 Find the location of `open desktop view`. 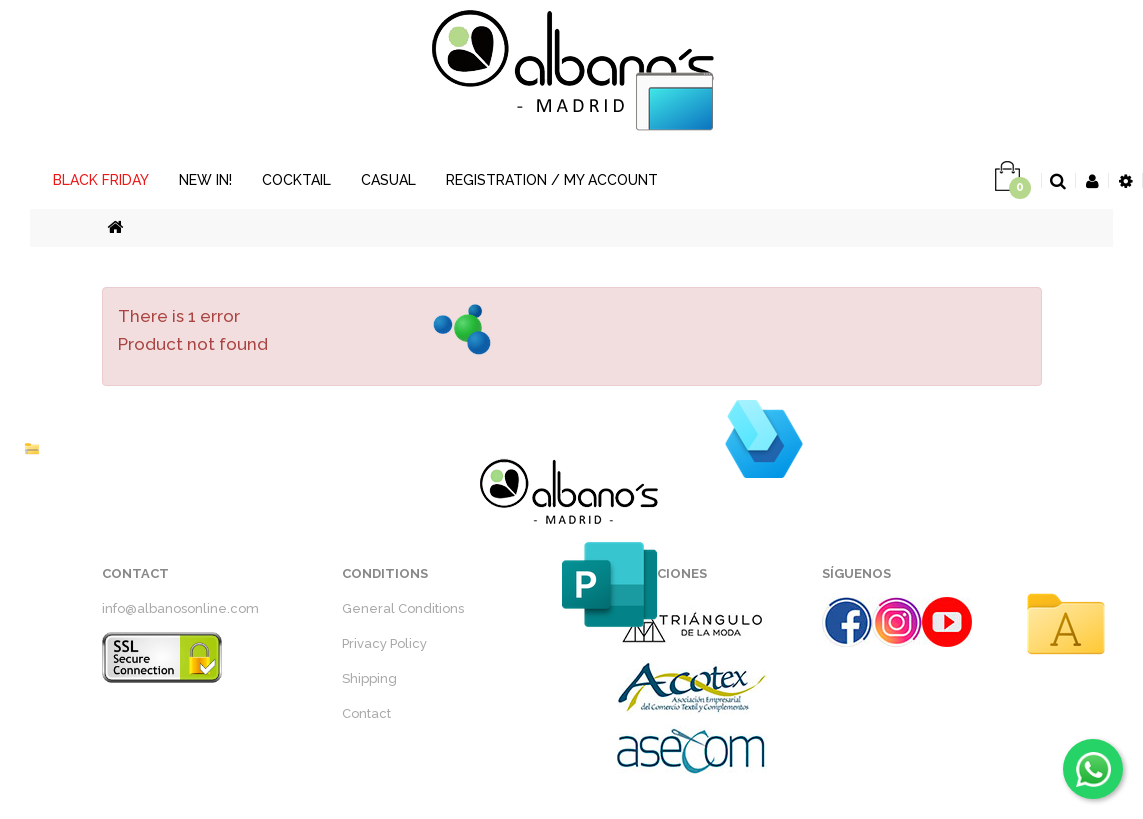

open desktop view is located at coordinates (674, 101).